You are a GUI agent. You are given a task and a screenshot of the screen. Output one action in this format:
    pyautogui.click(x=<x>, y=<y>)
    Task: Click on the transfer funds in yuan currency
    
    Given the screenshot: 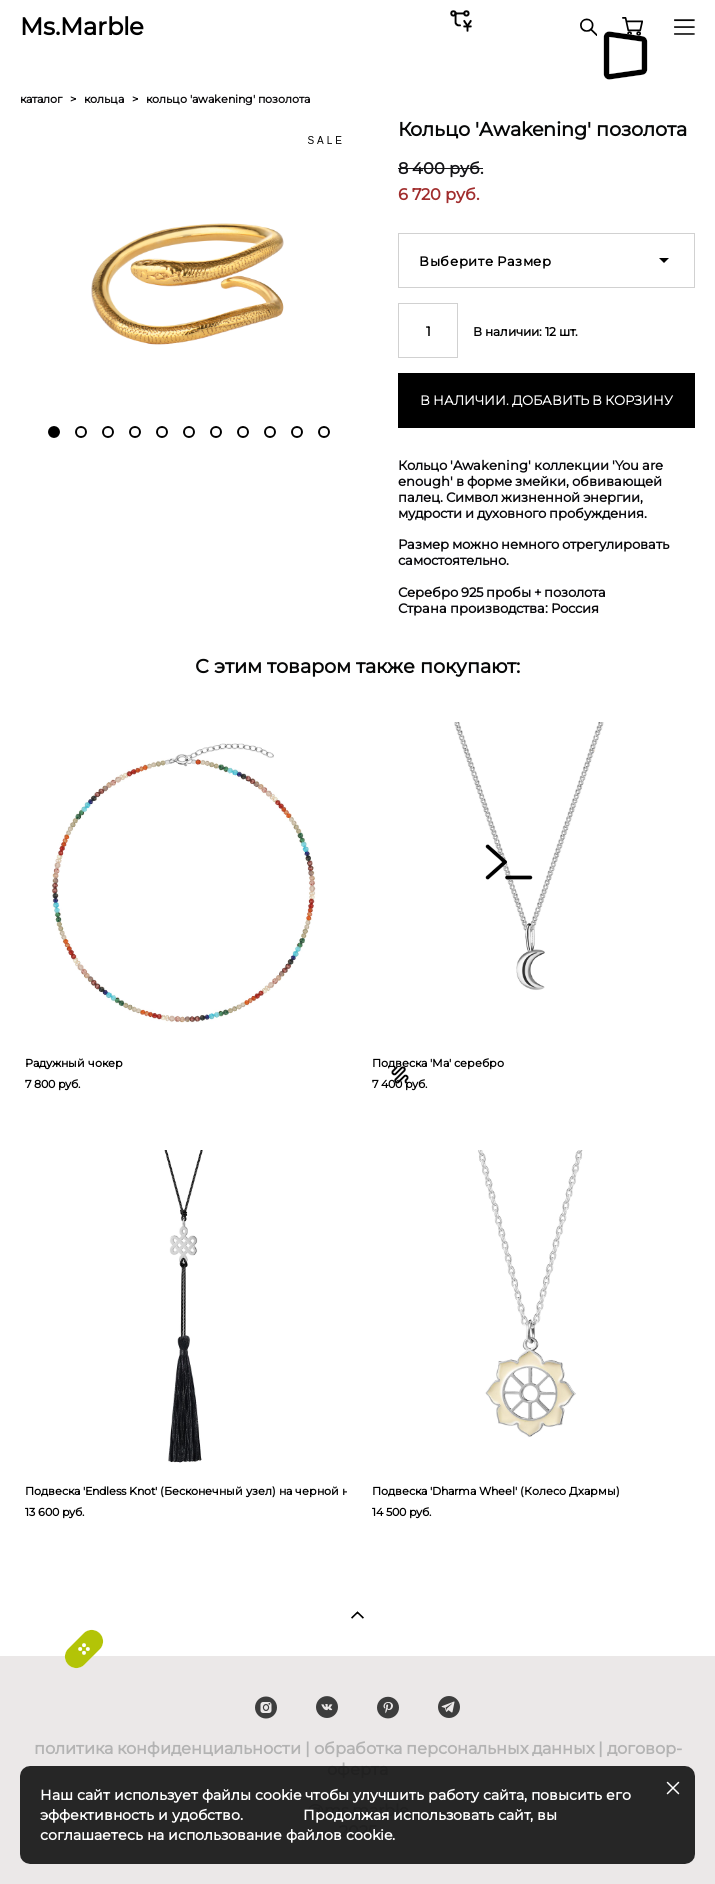 What is the action you would take?
    pyautogui.click(x=461, y=21)
    